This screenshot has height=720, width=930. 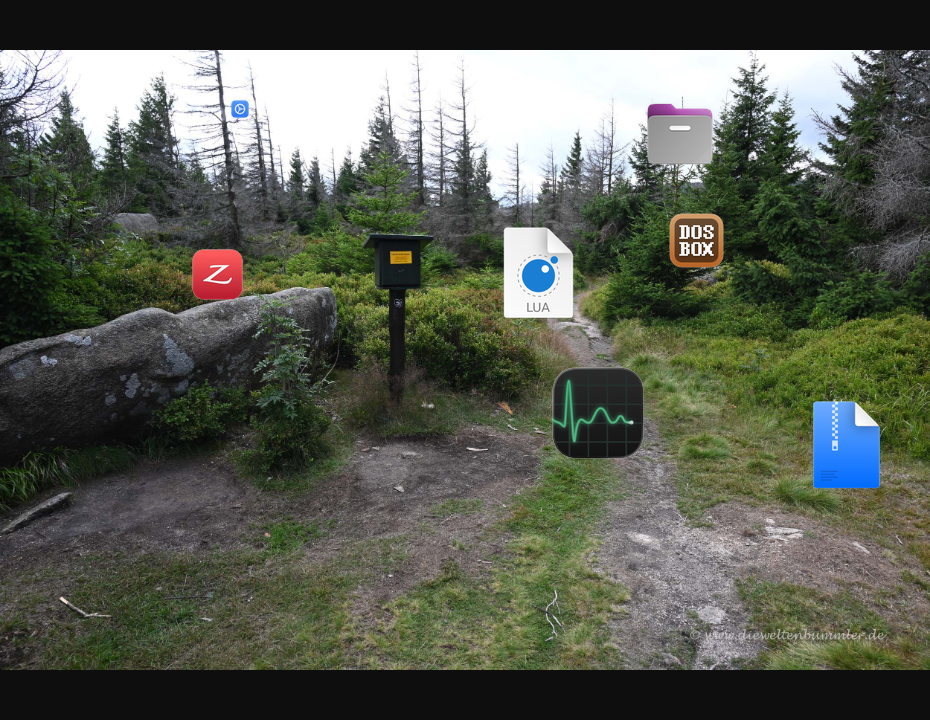 What do you see at coordinates (598, 413) in the screenshot?
I see `open system monitor to view CPU and memory usage` at bounding box center [598, 413].